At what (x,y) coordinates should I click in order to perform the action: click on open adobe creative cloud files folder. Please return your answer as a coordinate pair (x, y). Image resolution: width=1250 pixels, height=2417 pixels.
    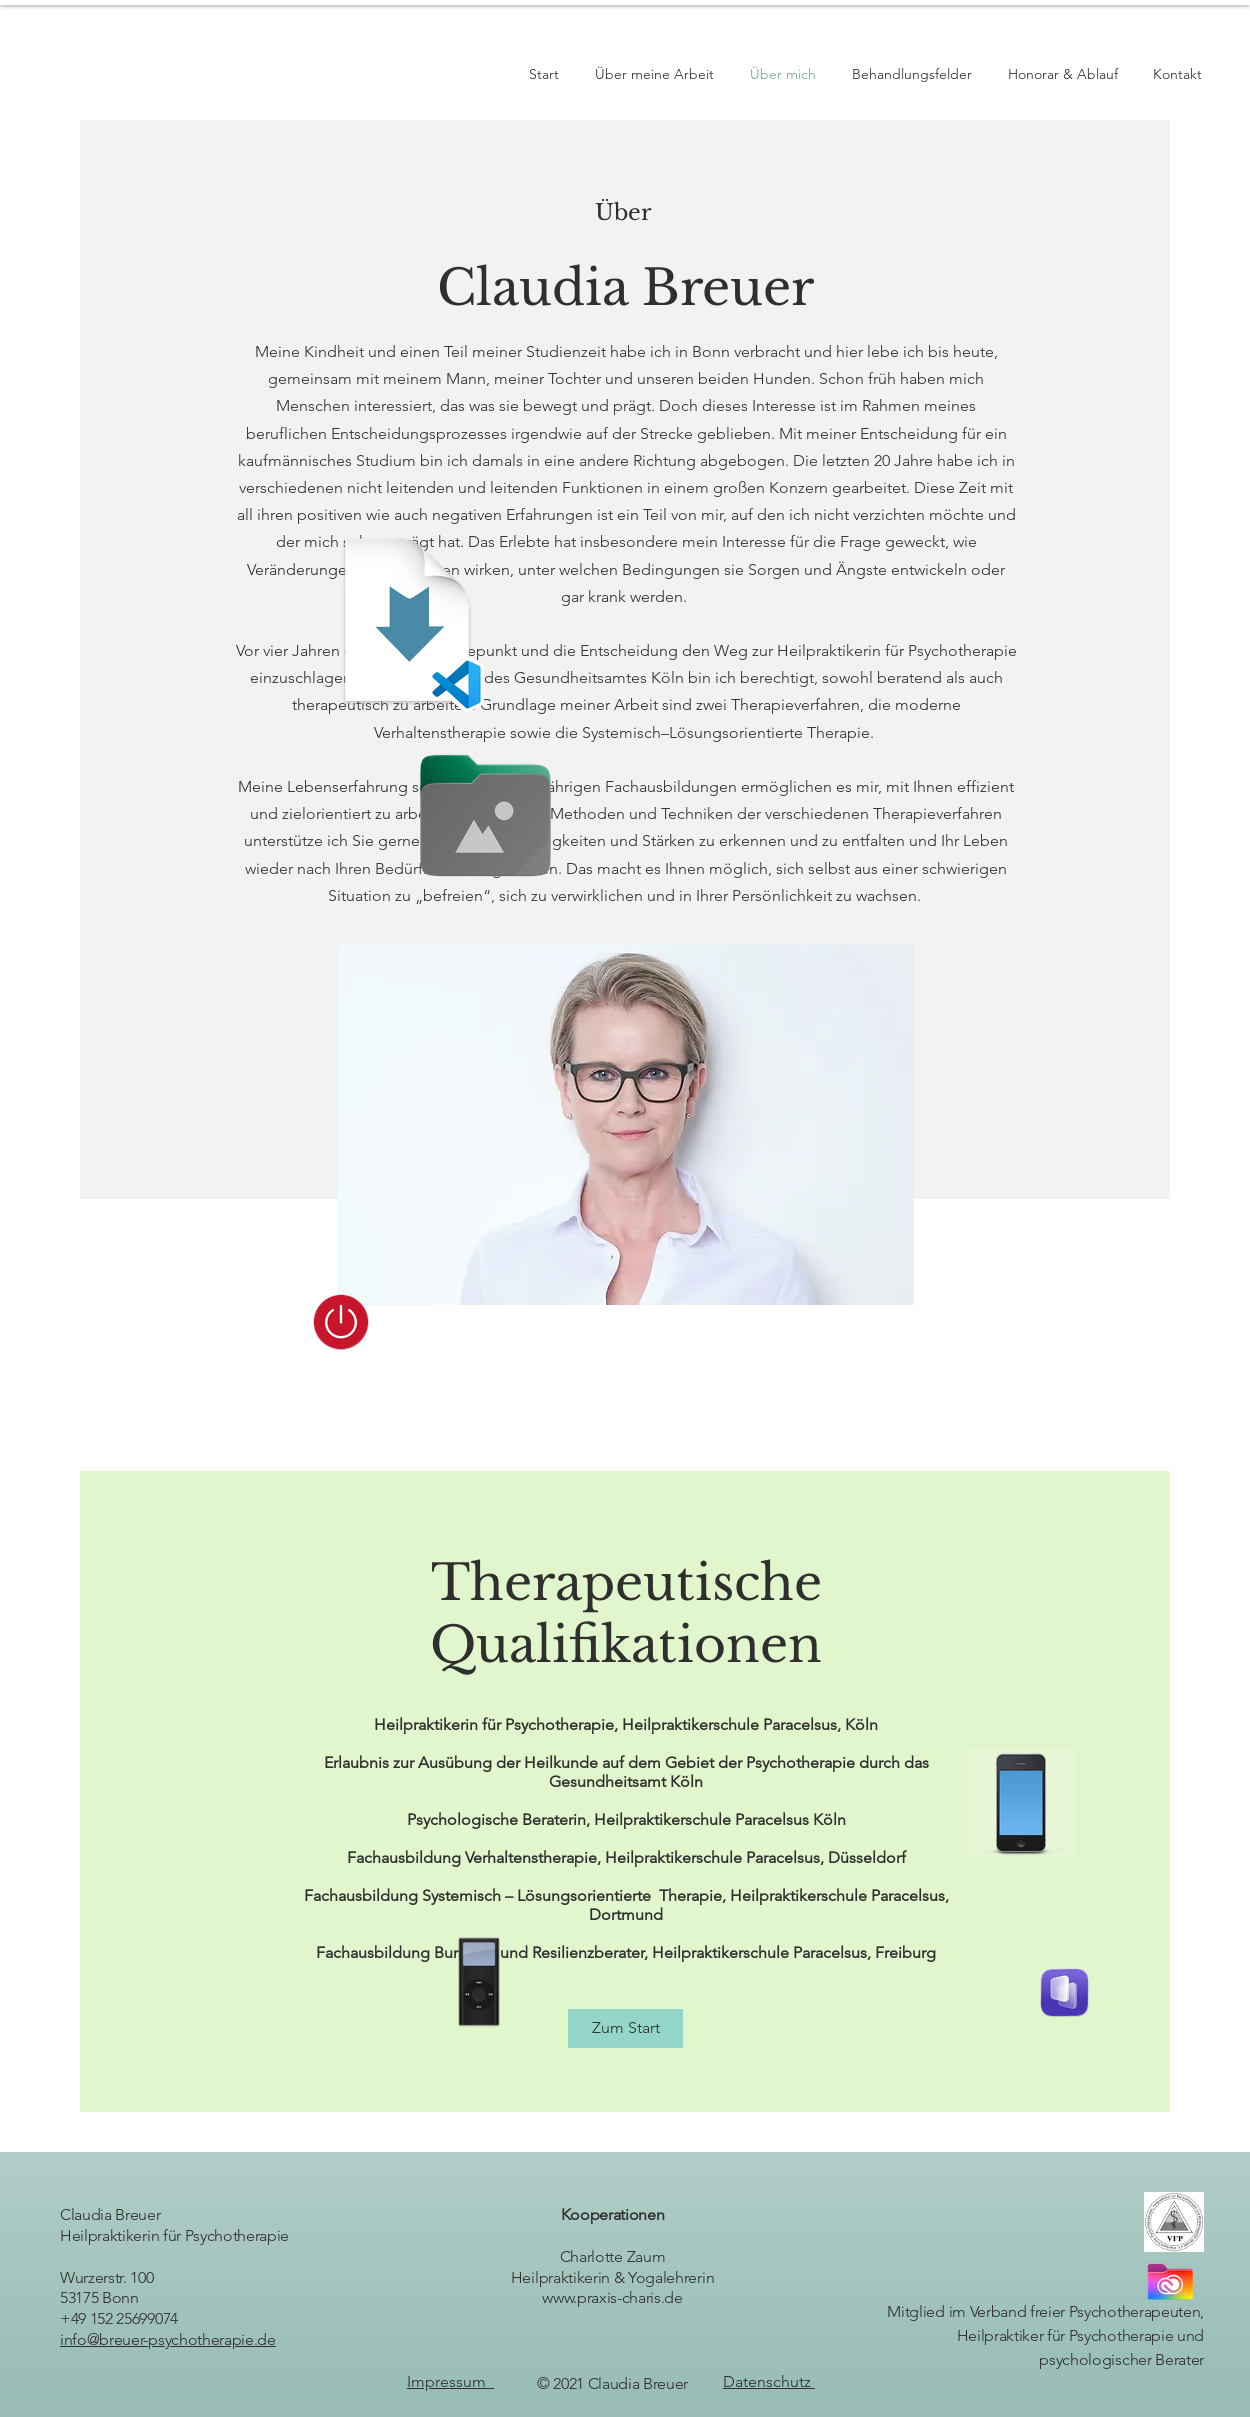
    Looking at the image, I should click on (1170, 2283).